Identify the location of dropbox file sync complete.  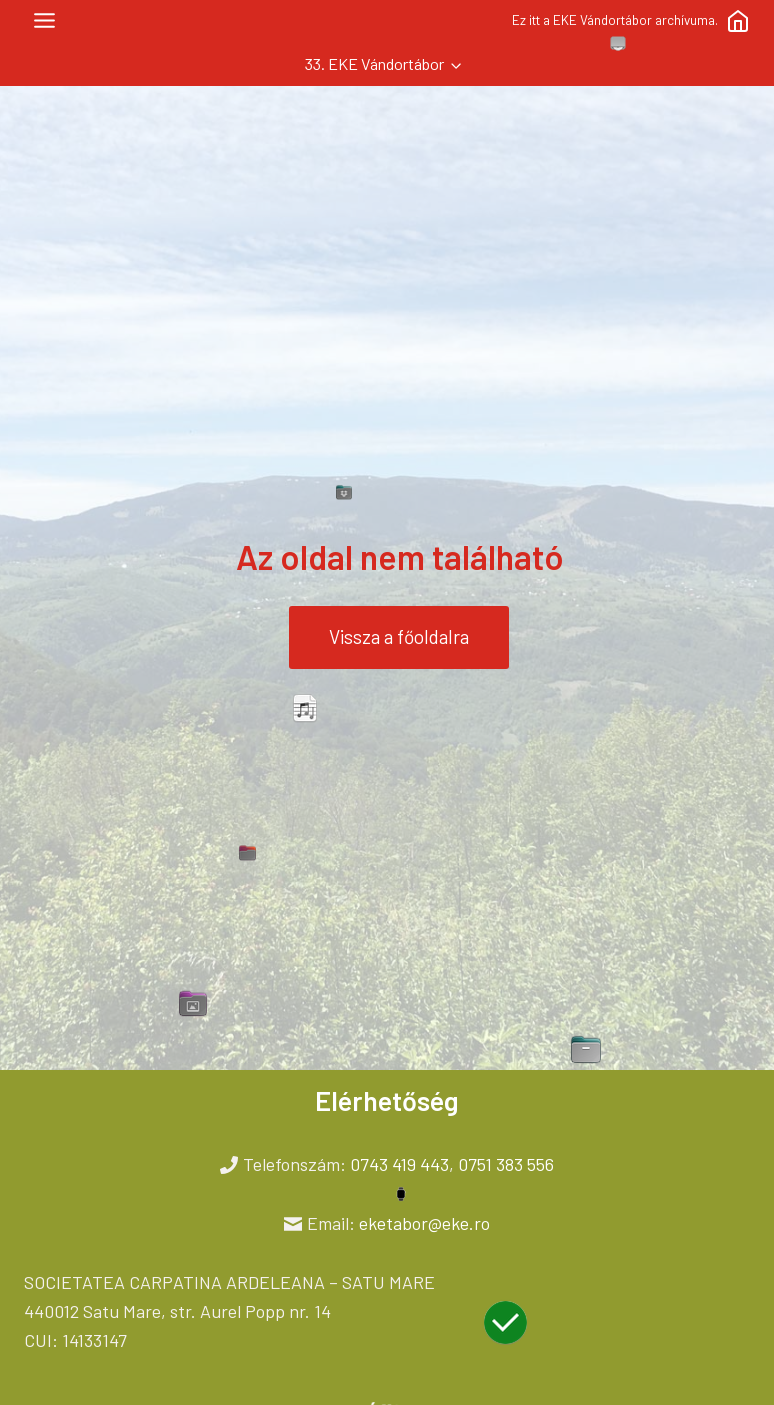
(505, 1322).